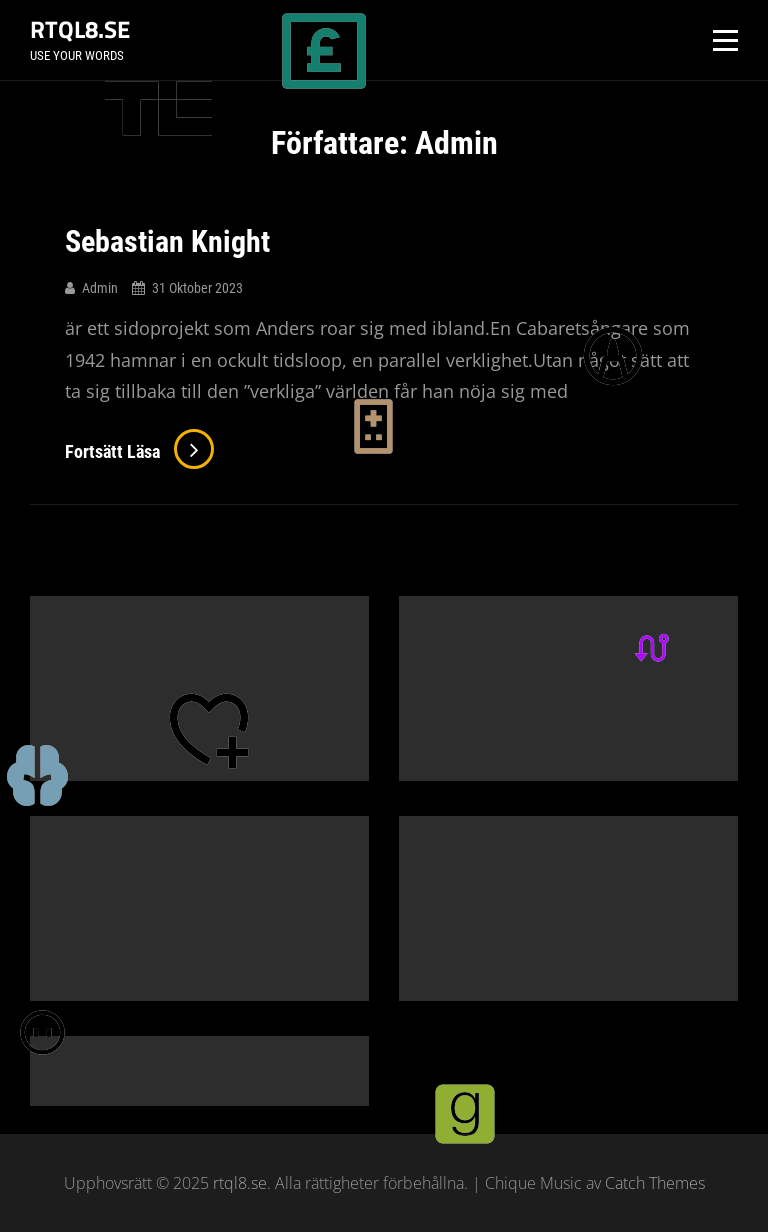  I want to click on access AI or smart features, so click(37, 775).